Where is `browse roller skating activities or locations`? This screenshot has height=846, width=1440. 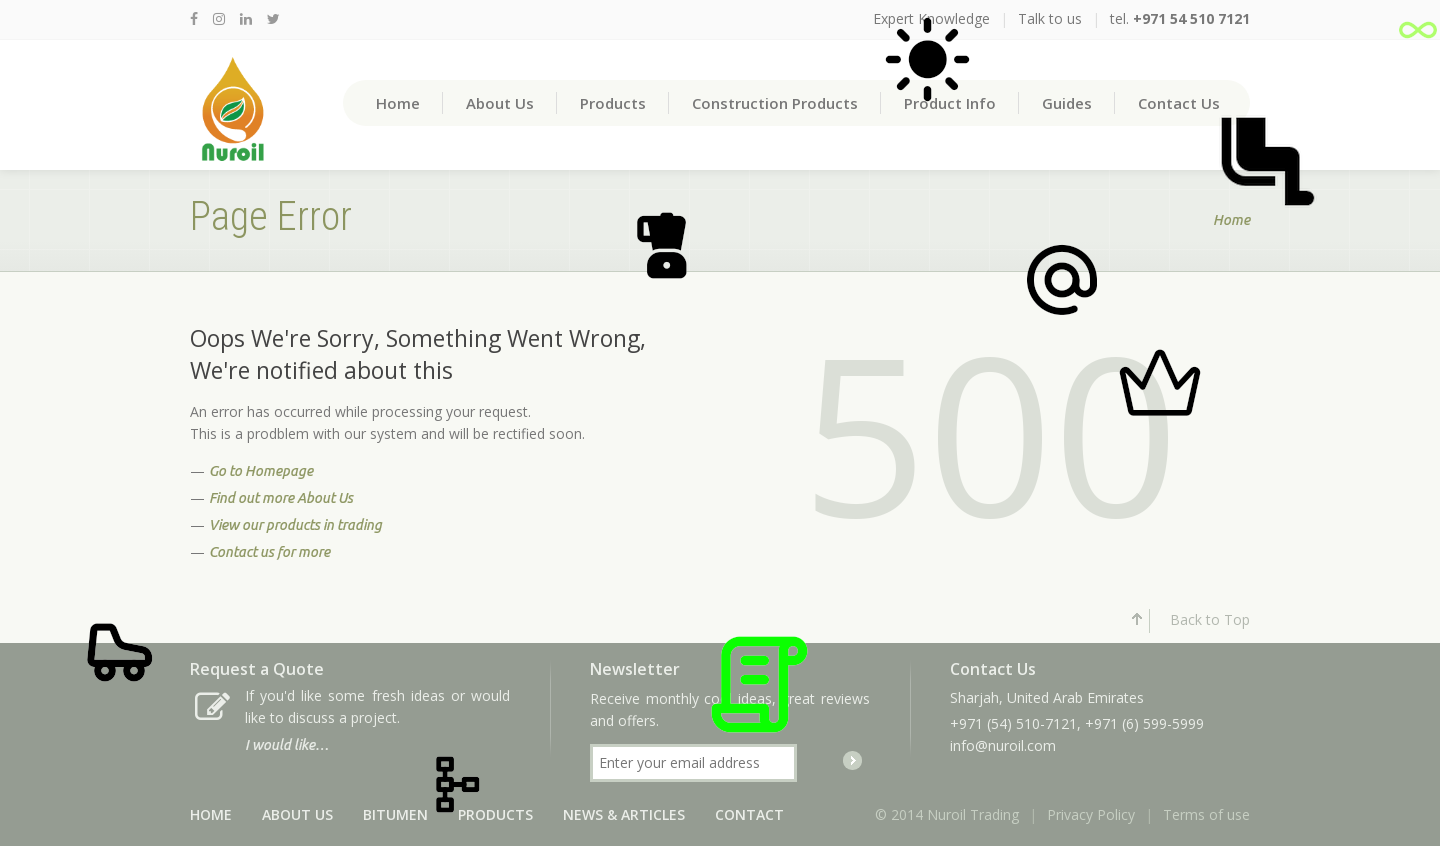
browse roller skating activities or locations is located at coordinates (119, 652).